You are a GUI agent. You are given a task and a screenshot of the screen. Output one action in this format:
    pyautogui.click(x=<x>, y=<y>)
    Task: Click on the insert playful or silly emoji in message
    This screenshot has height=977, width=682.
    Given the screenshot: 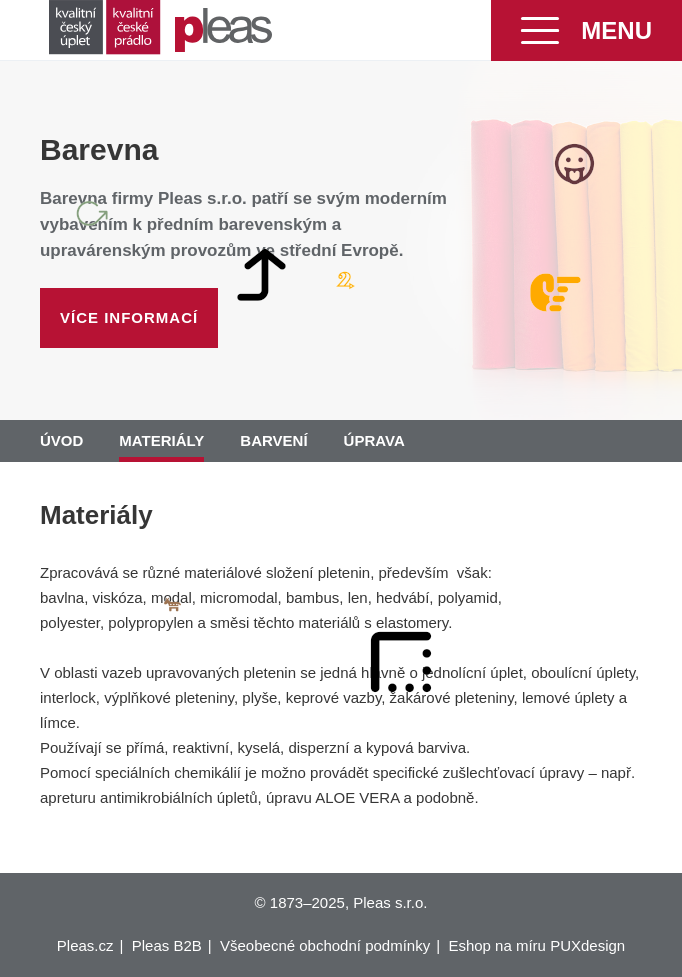 What is the action you would take?
    pyautogui.click(x=574, y=163)
    